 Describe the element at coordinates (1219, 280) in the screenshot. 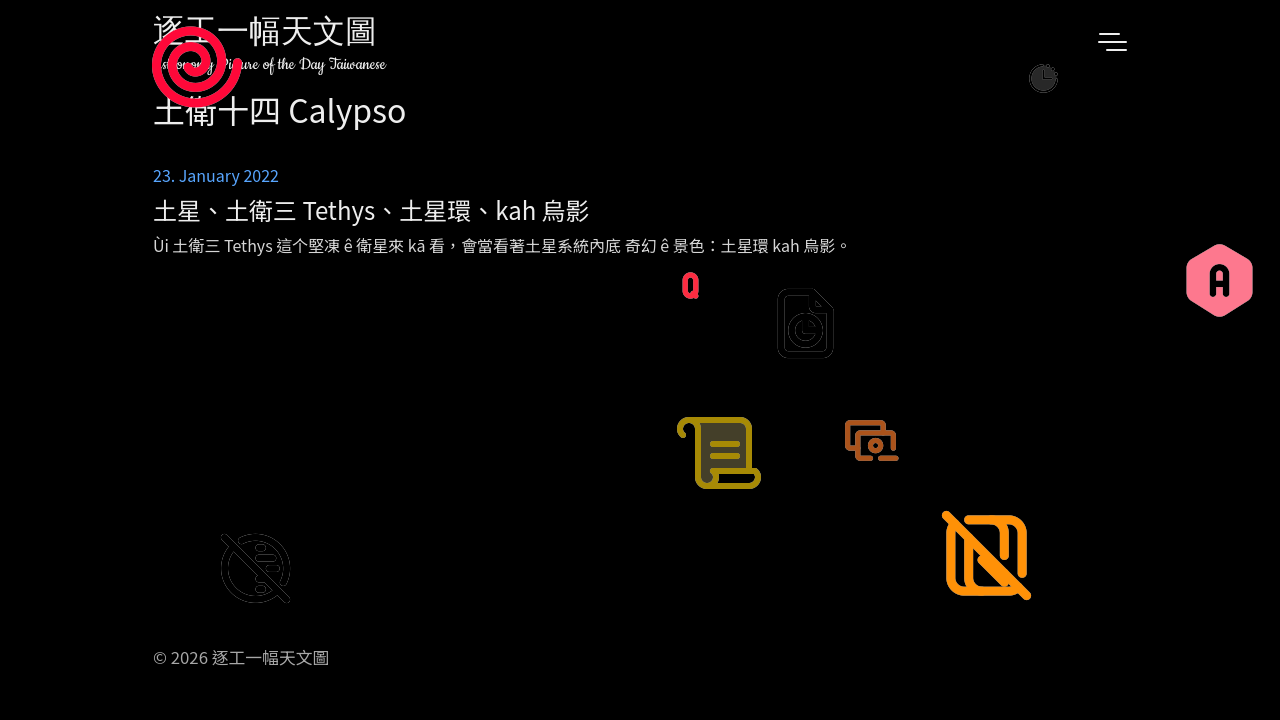

I see `select option A in a multiple choice interface` at that location.